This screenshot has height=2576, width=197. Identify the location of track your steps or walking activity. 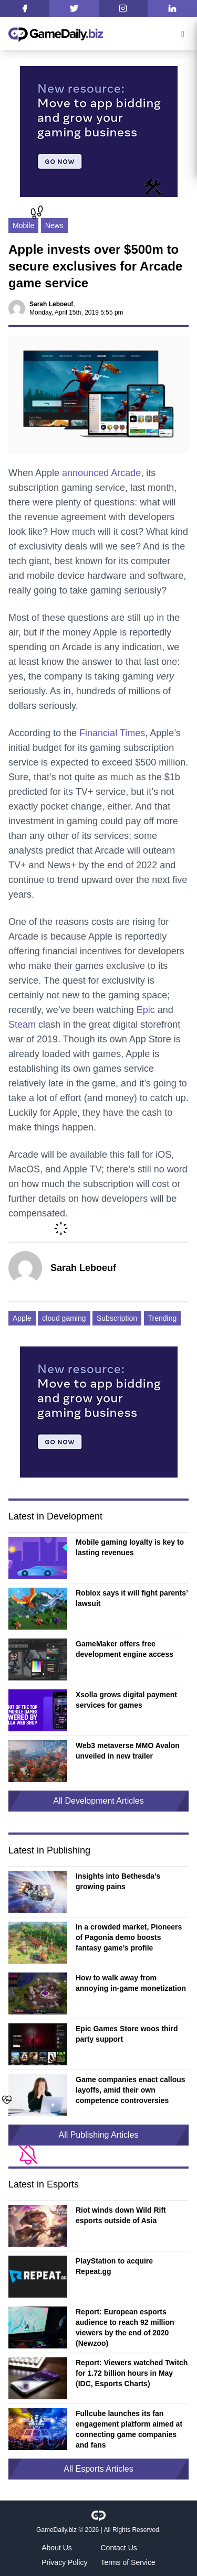
(37, 212).